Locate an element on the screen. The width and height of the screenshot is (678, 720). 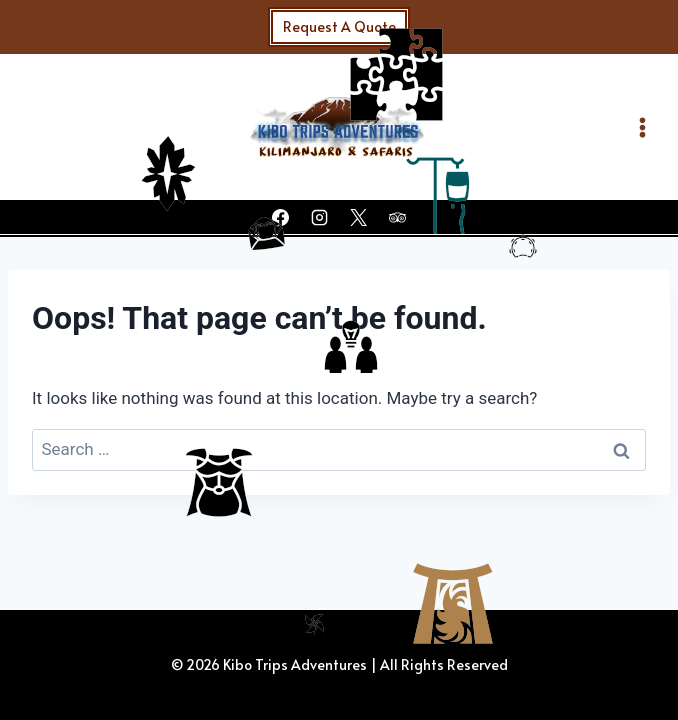
enter a magic portal or dimensional gateway is located at coordinates (453, 604).